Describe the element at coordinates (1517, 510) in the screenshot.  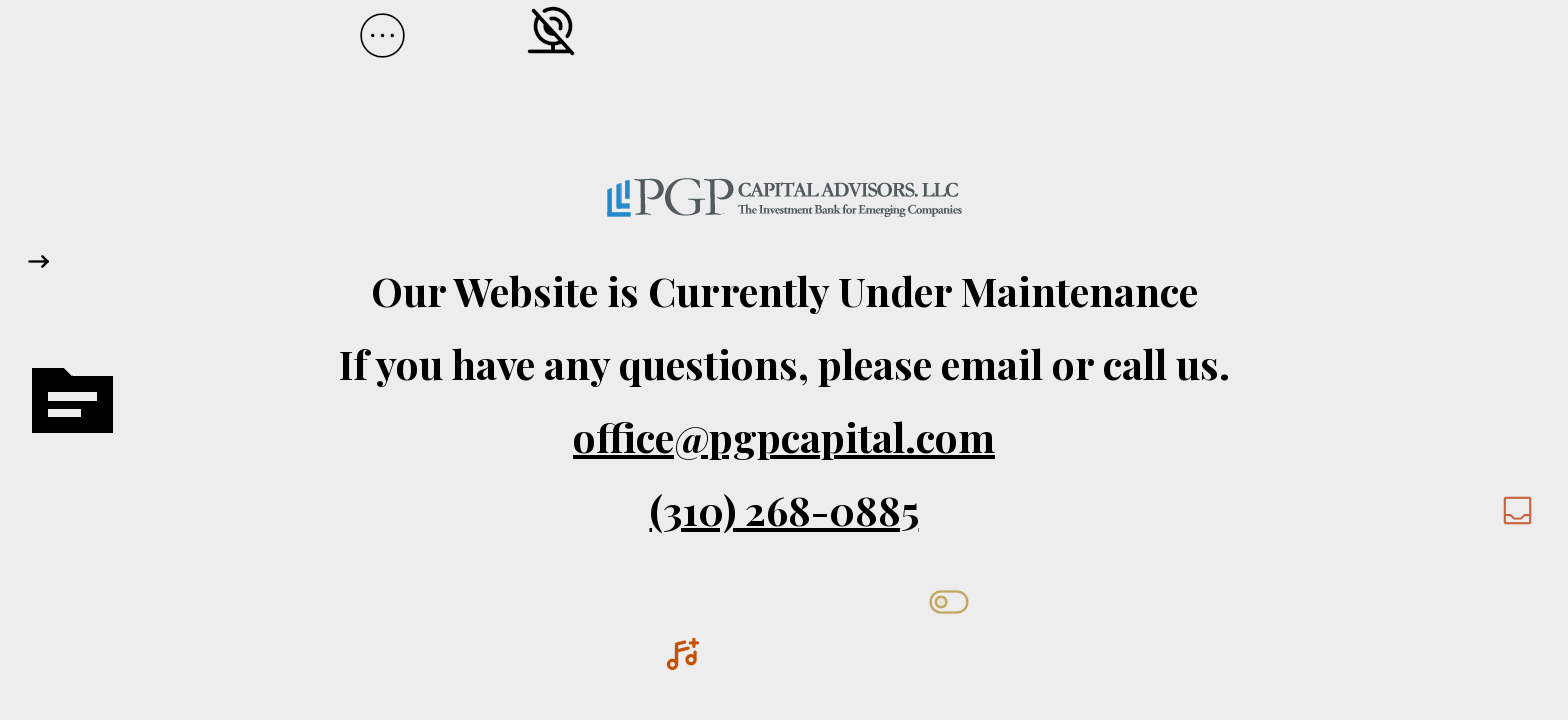
I see `access inbox or incoming items` at that location.